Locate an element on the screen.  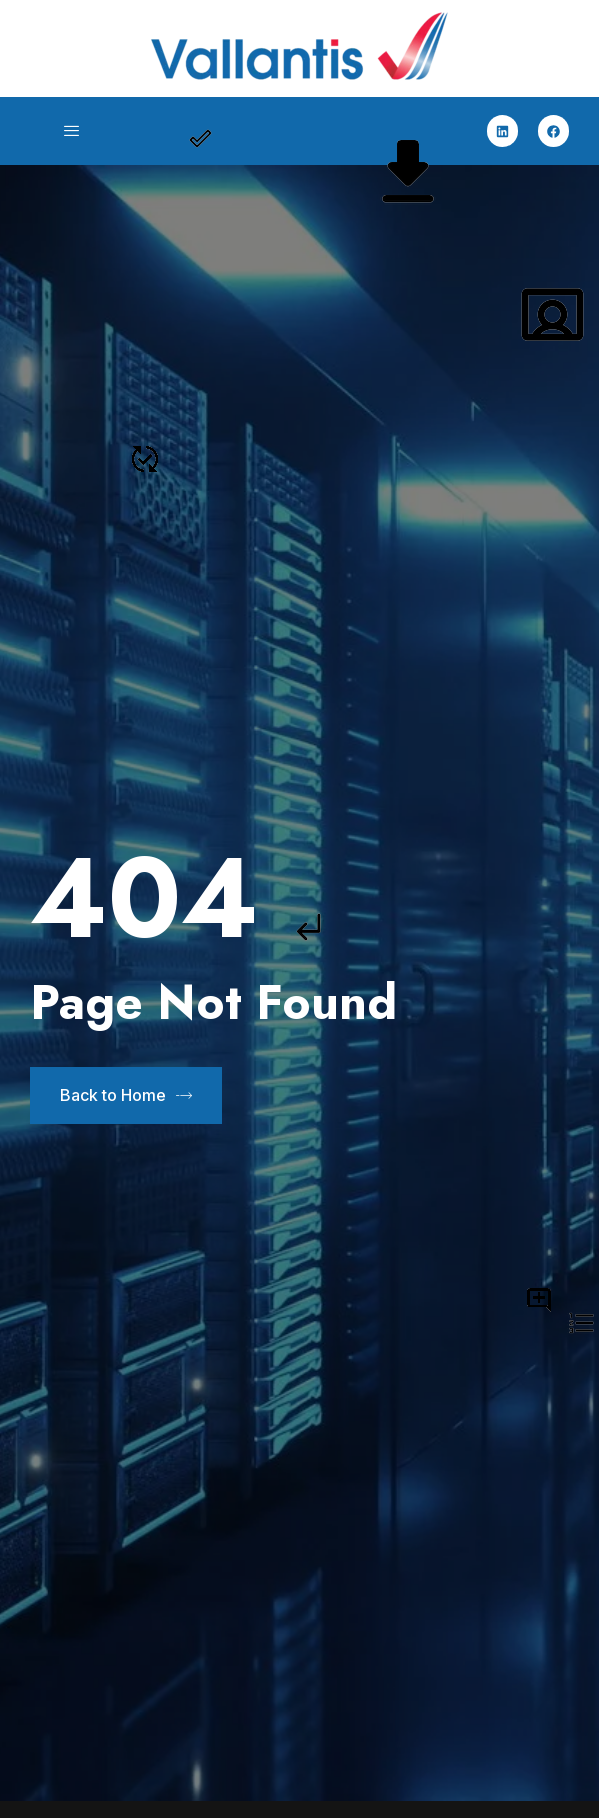
task completed successfully is located at coordinates (200, 138).